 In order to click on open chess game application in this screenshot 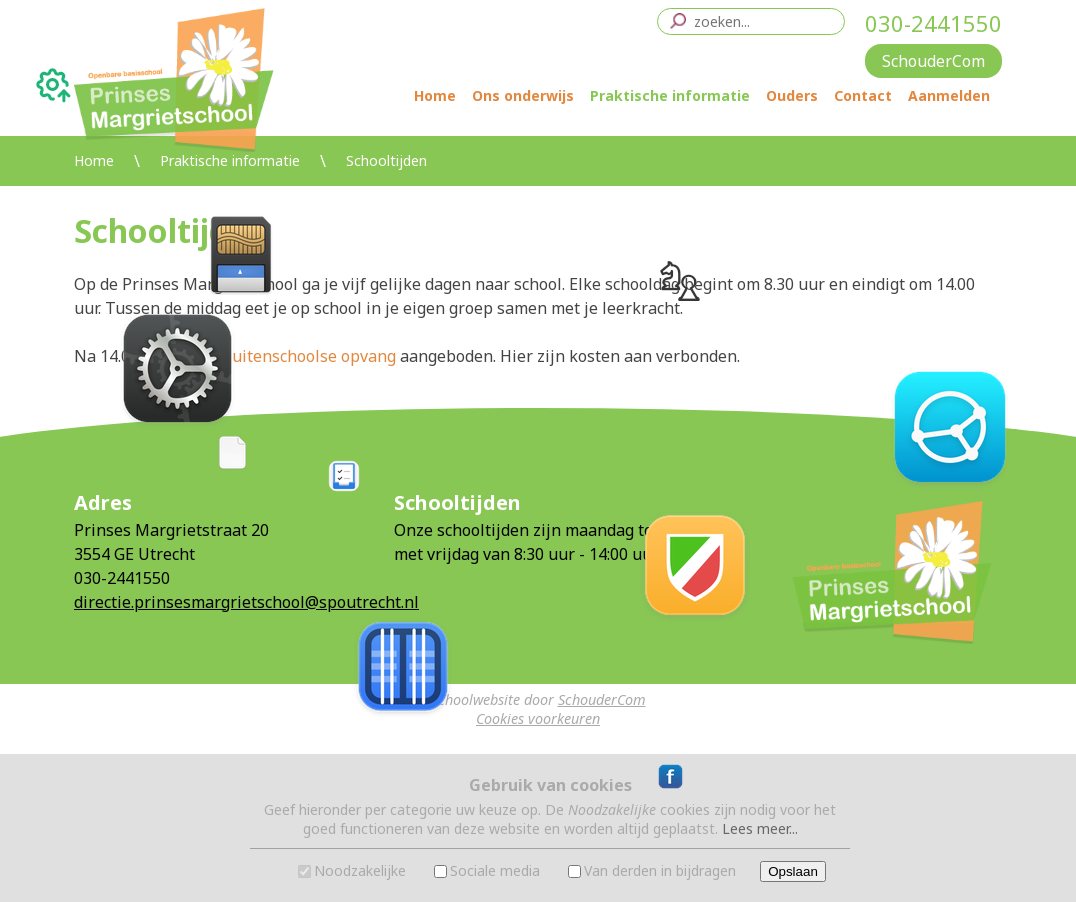, I will do `click(680, 281)`.